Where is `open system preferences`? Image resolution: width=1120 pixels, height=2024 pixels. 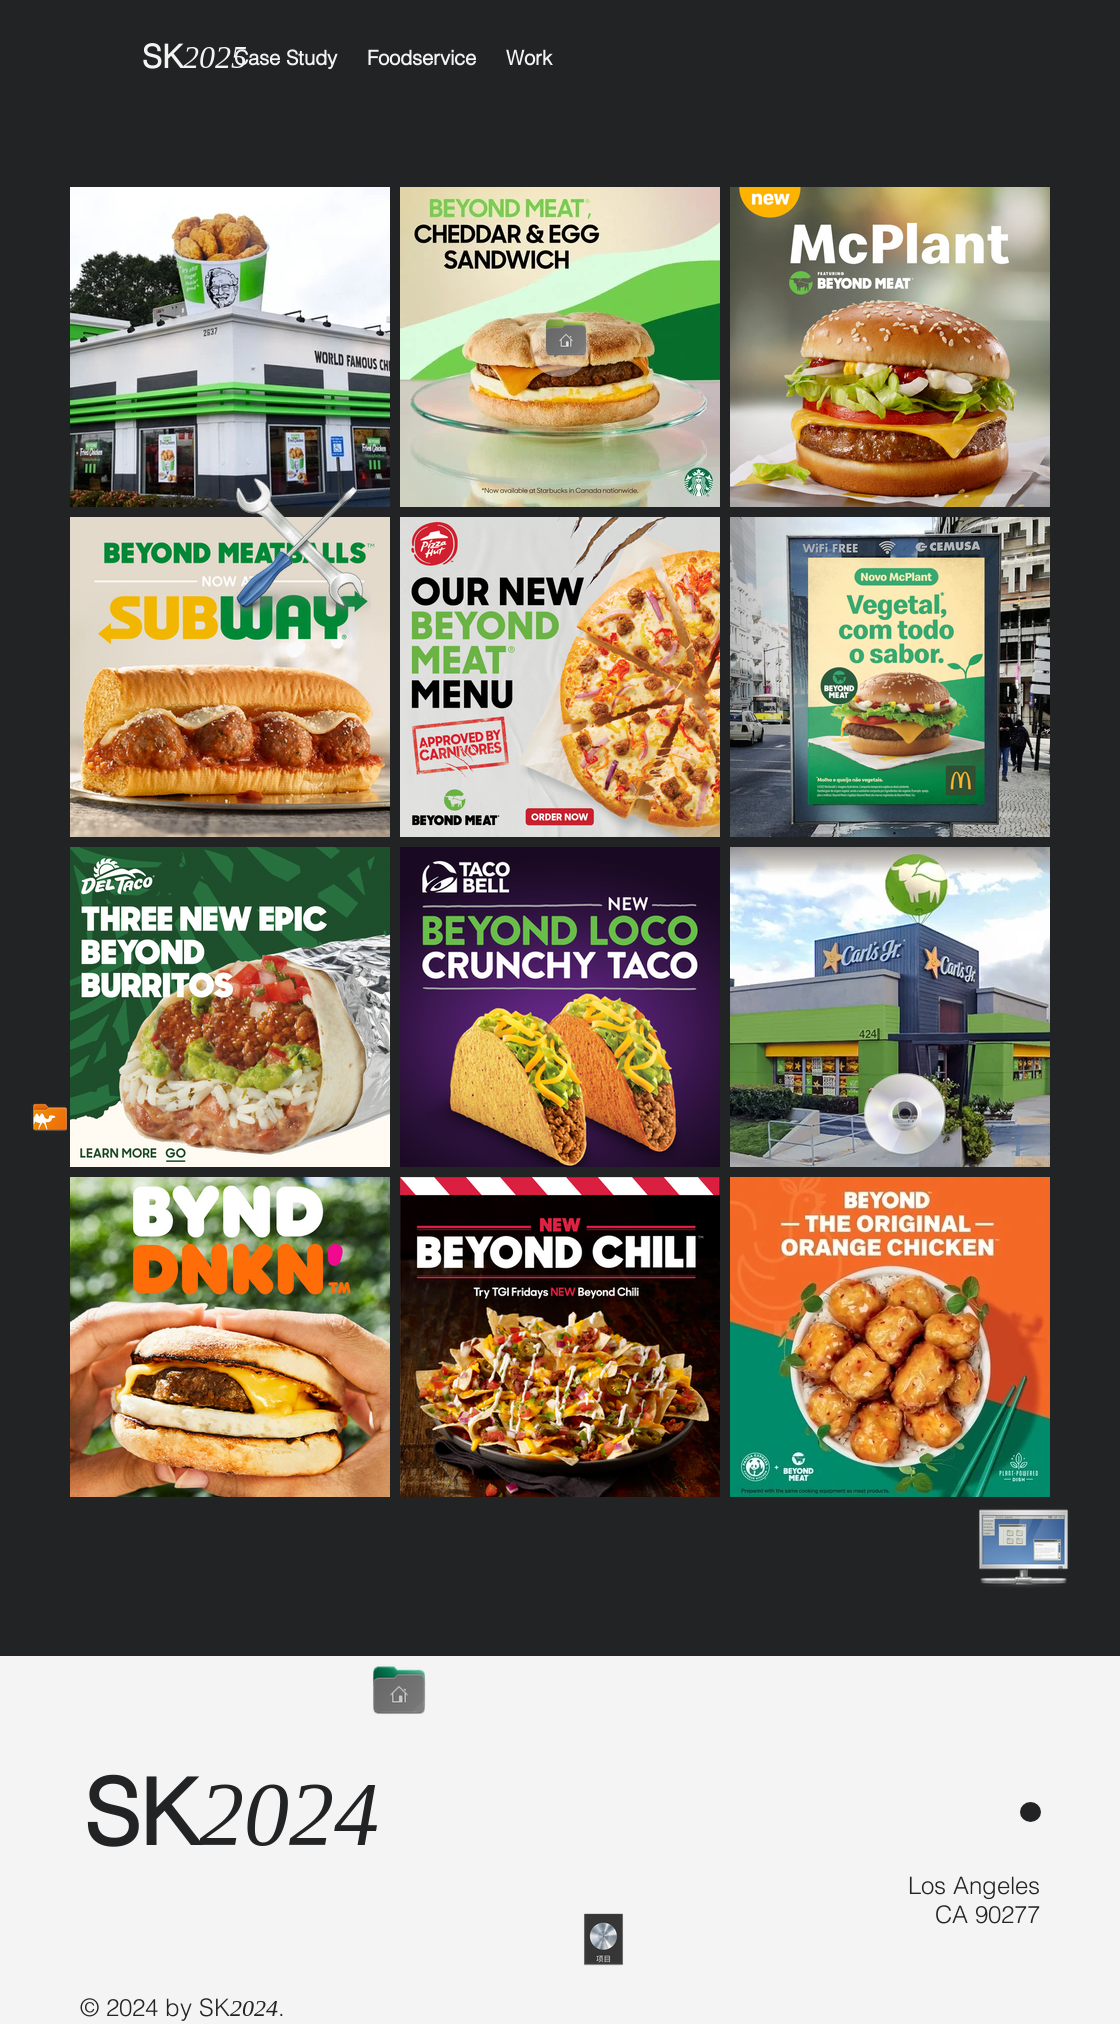
open system preferences is located at coordinates (299, 546).